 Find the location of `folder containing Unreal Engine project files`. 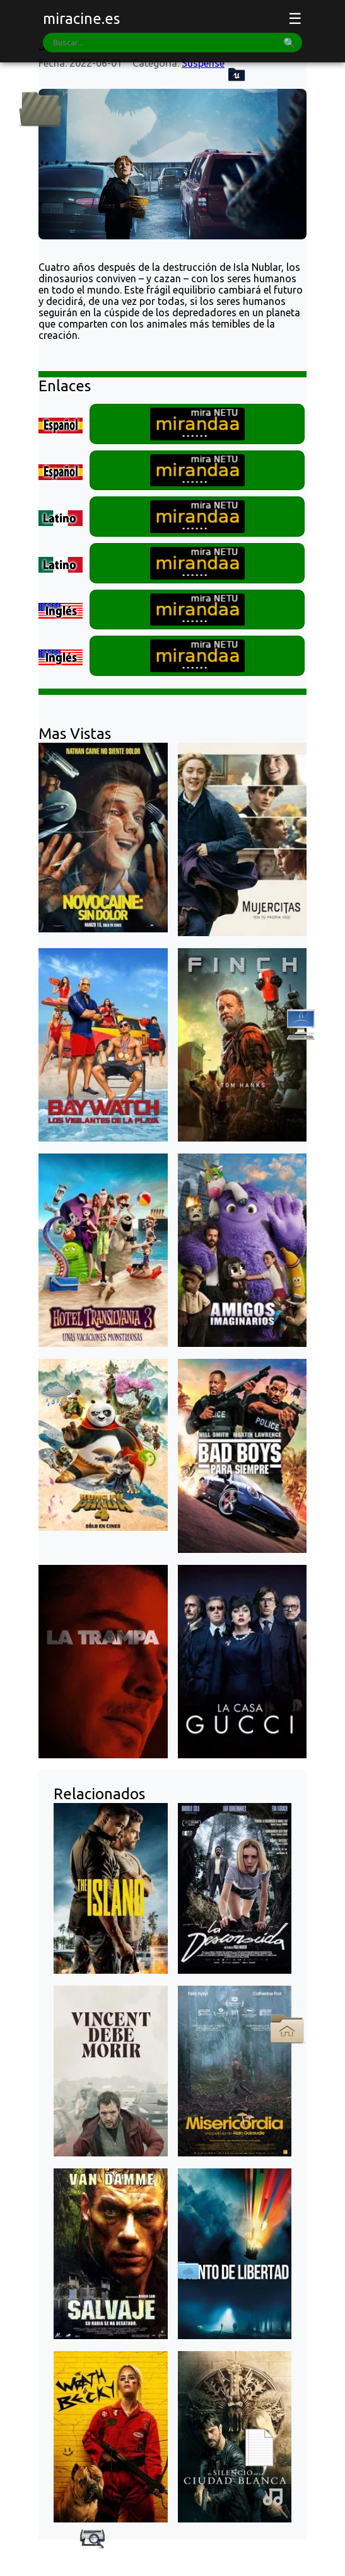

folder containing Unreal Engine project files is located at coordinates (237, 75).